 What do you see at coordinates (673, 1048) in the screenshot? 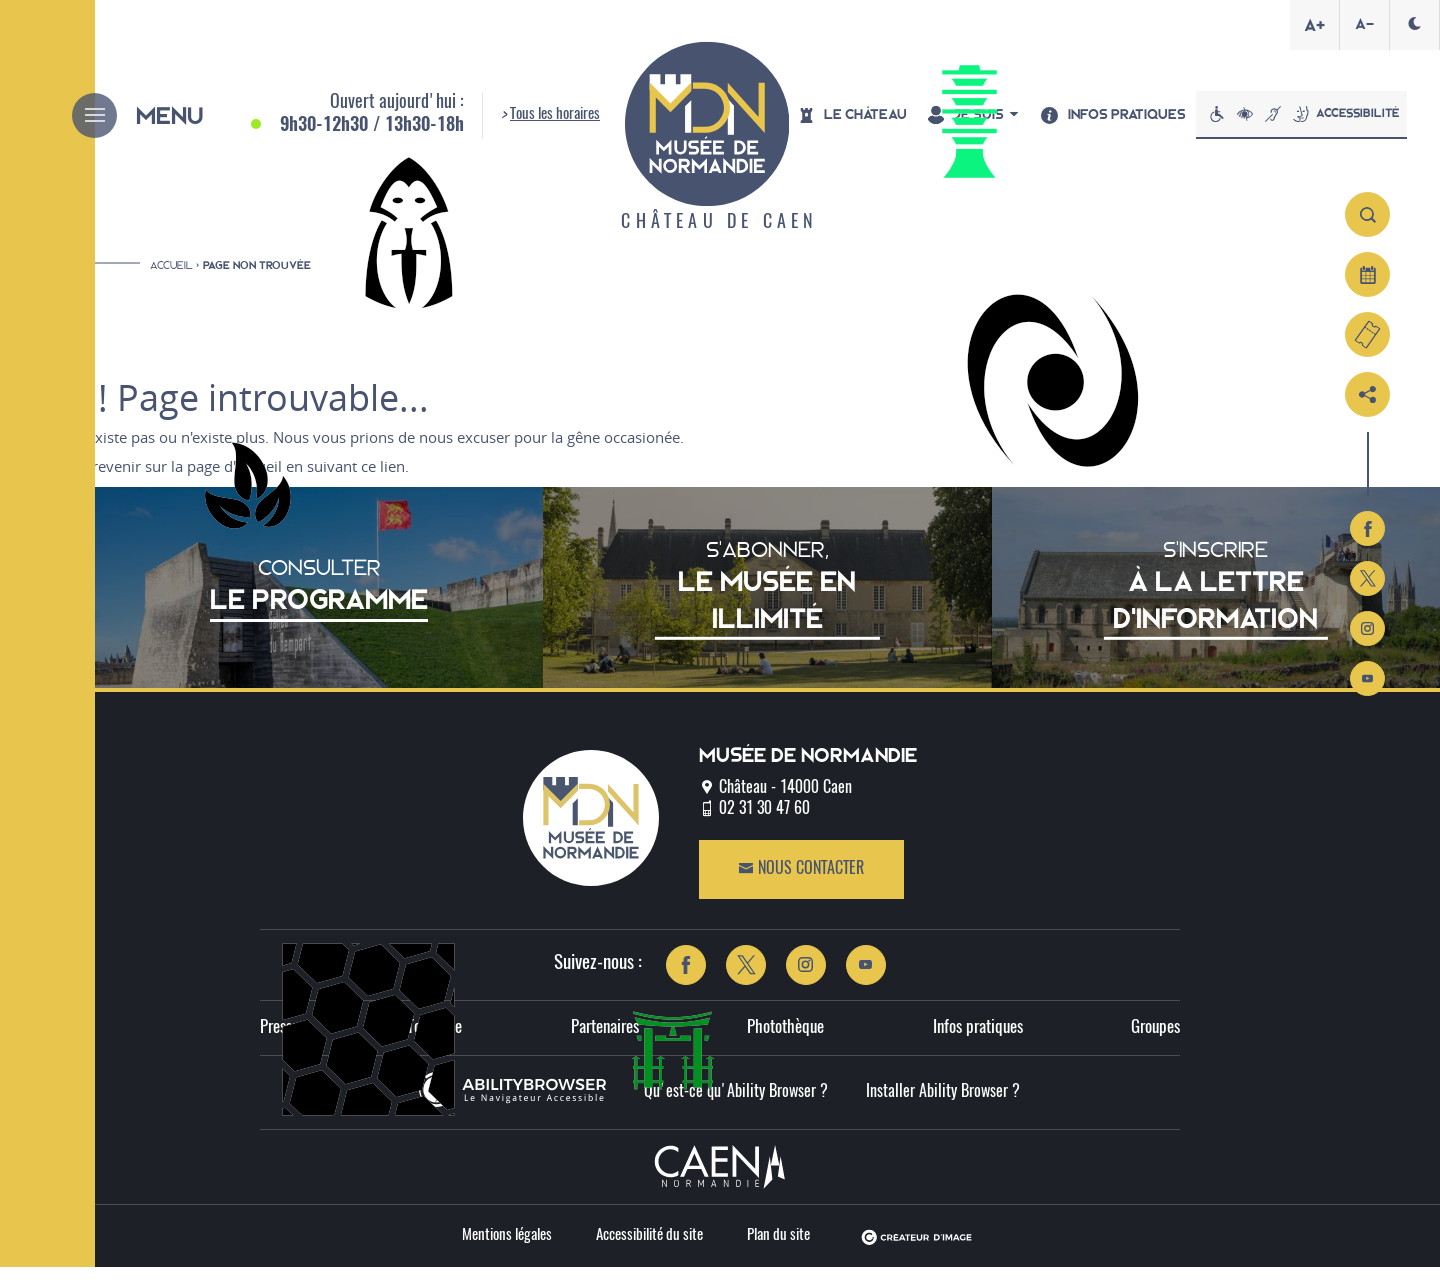
I see `access japanese cultural or religious content` at bounding box center [673, 1048].